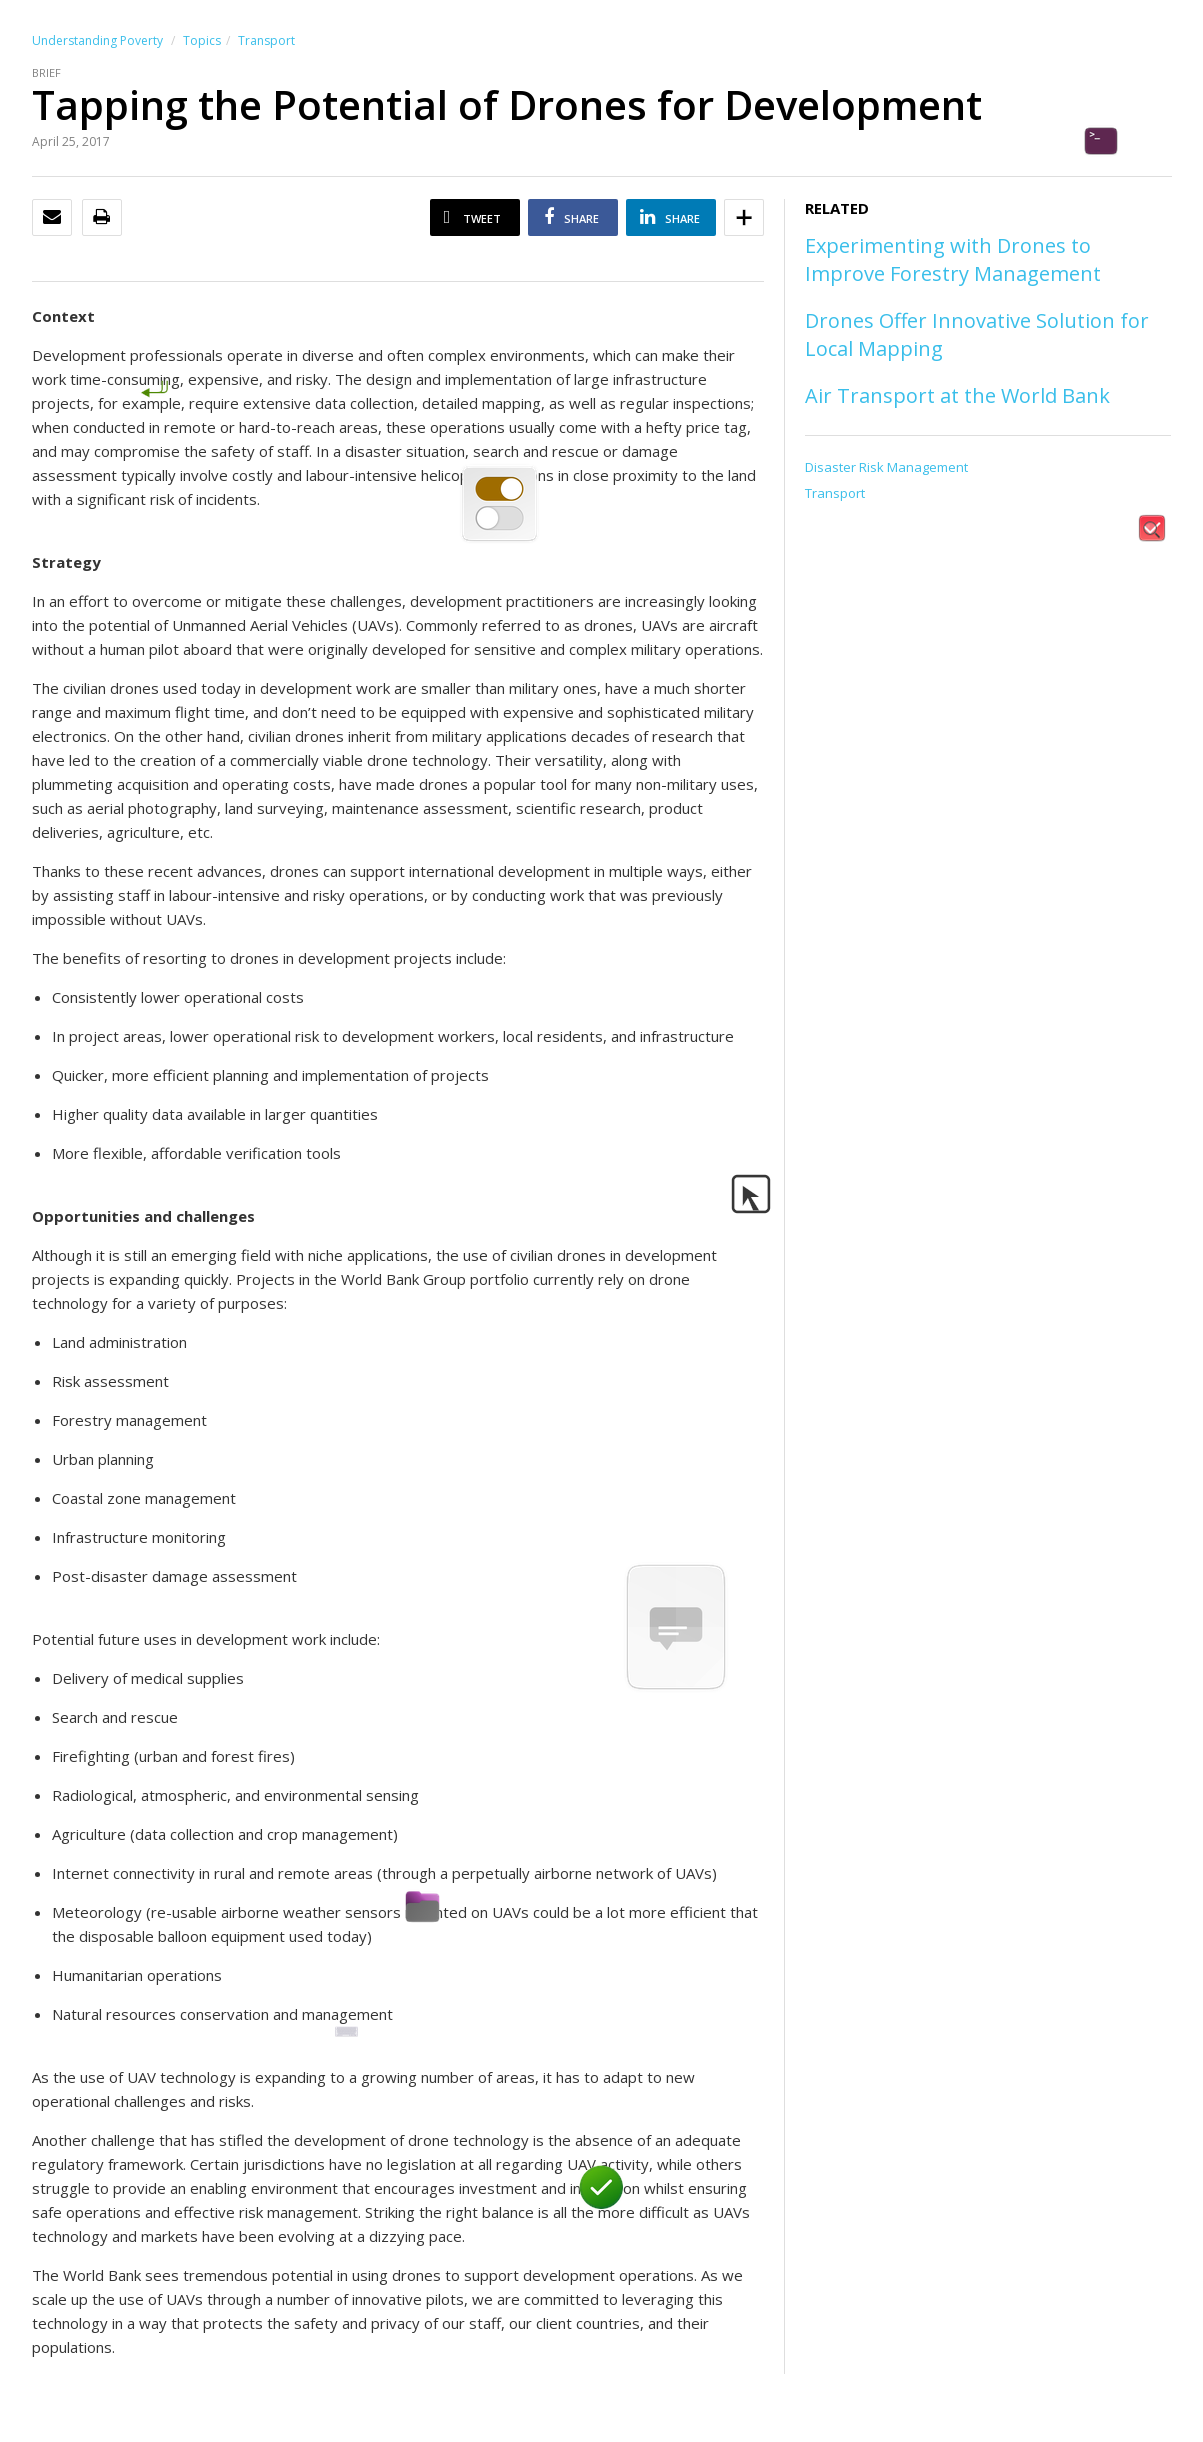 The width and height of the screenshot is (1203, 2442). I want to click on indicates a valid drop target for moving files into this folder, so click(422, 1906).